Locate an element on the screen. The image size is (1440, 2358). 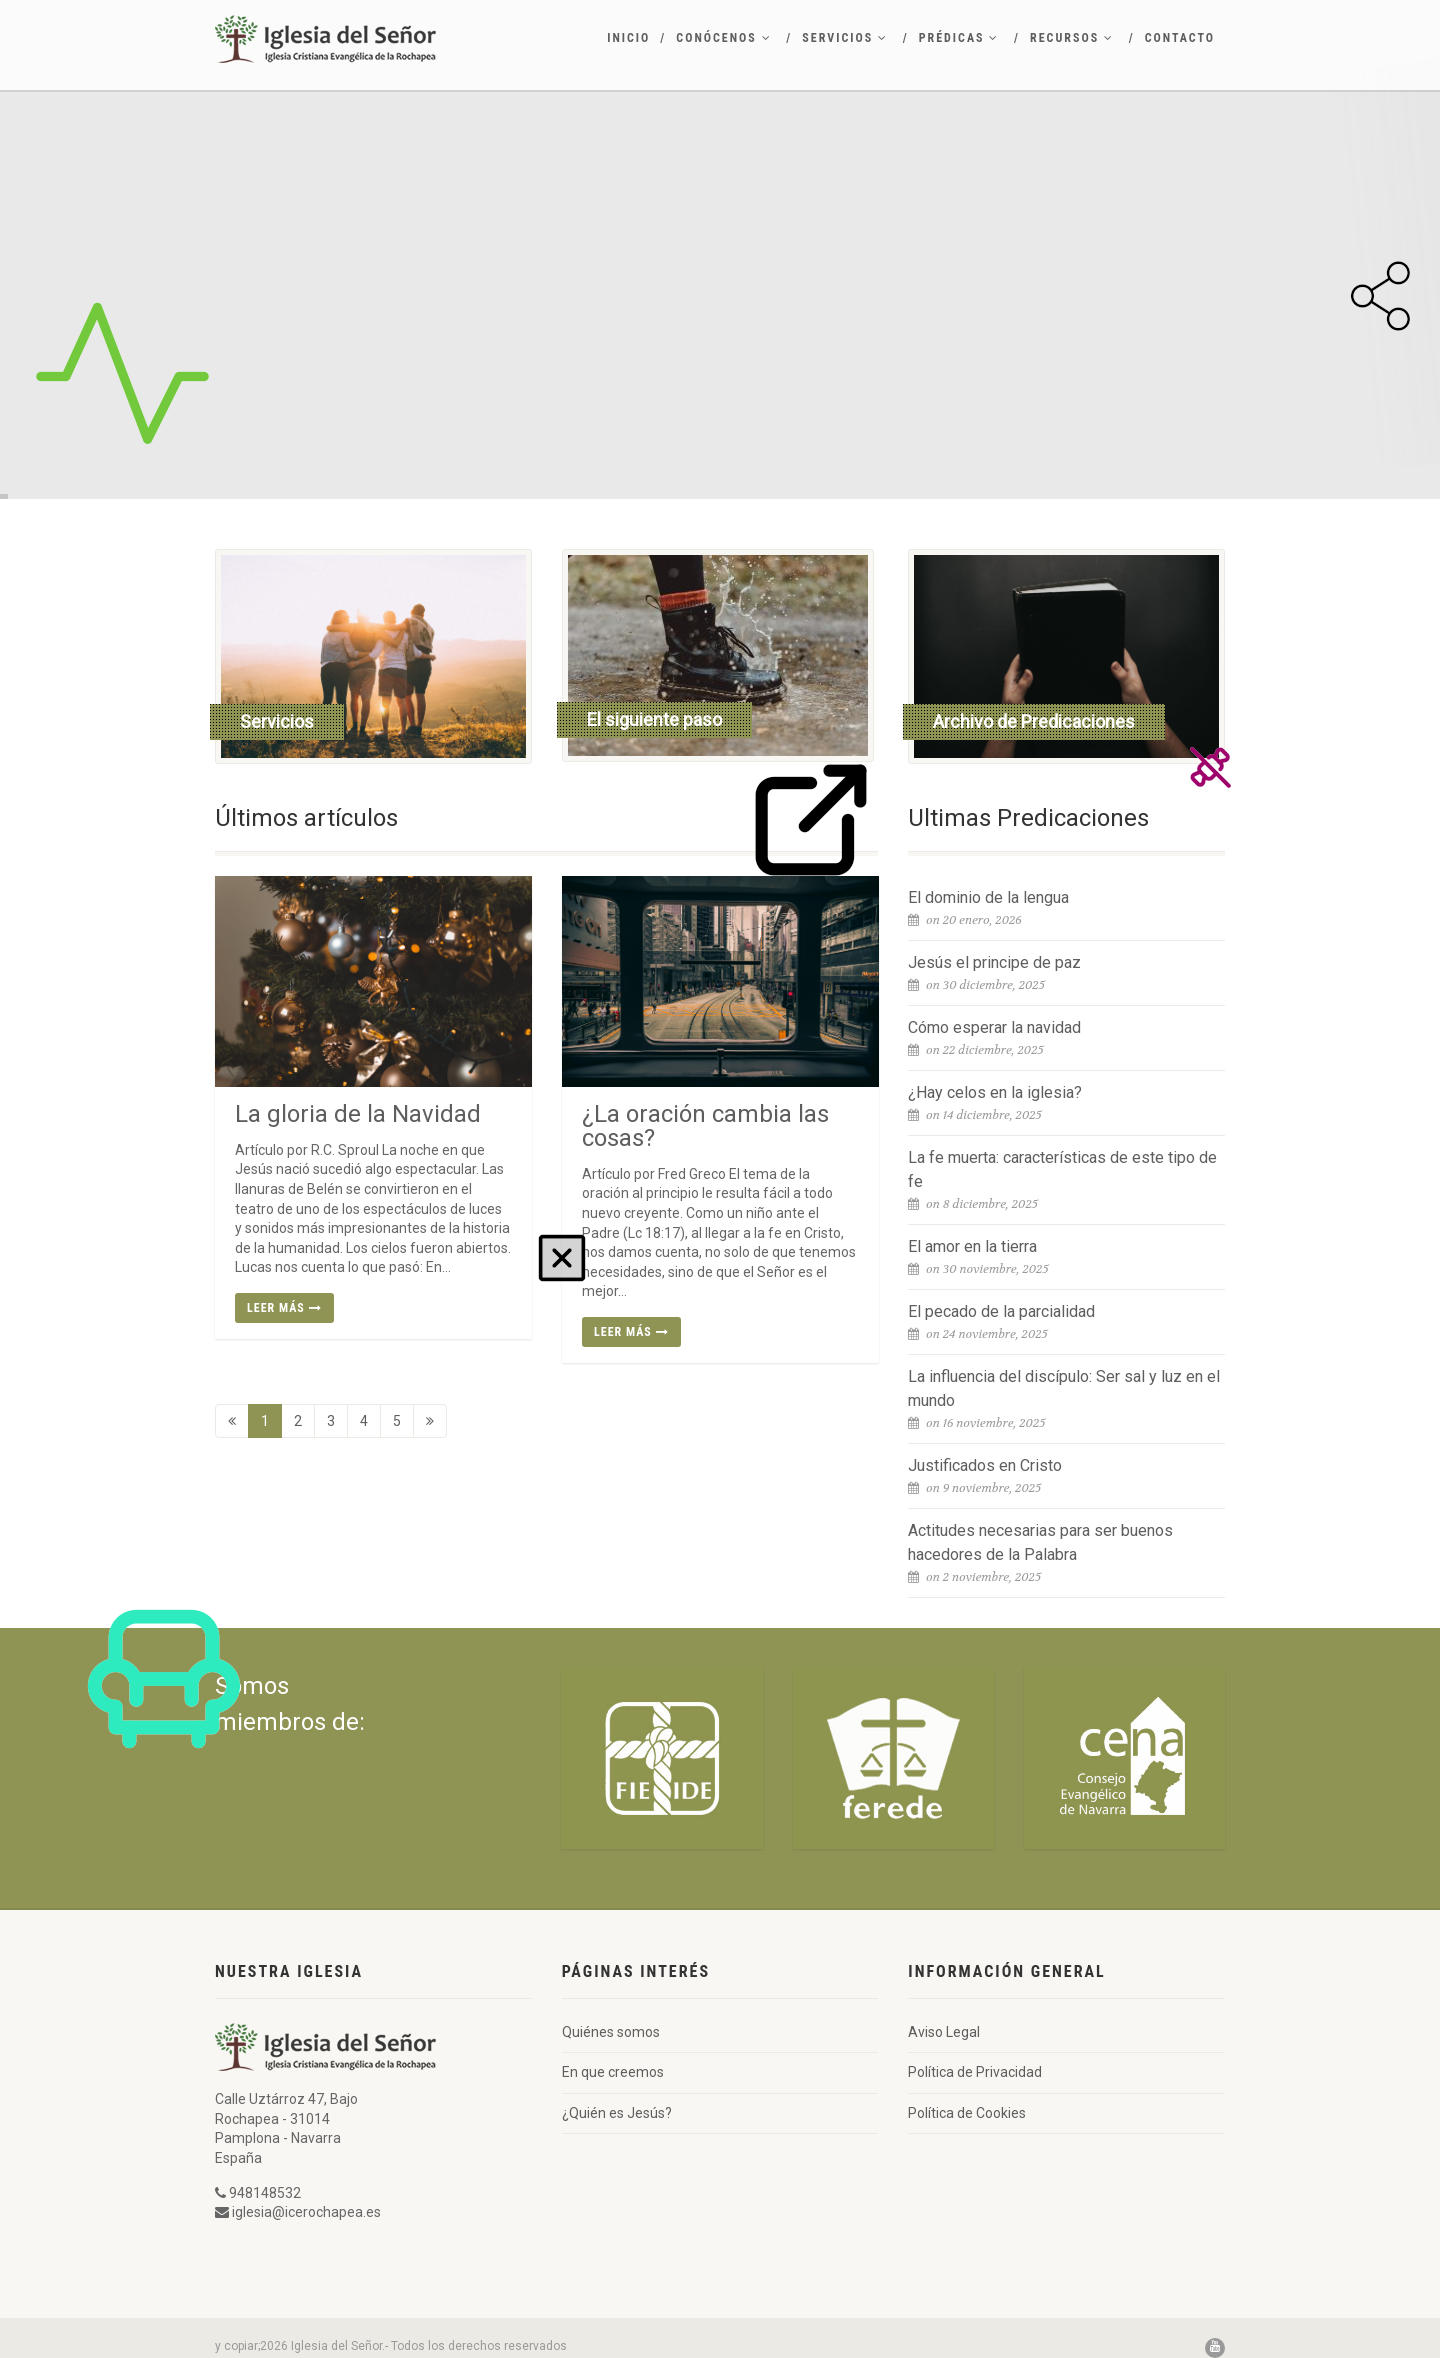
browse furniture or seating options is located at coordinates (164, 1679).